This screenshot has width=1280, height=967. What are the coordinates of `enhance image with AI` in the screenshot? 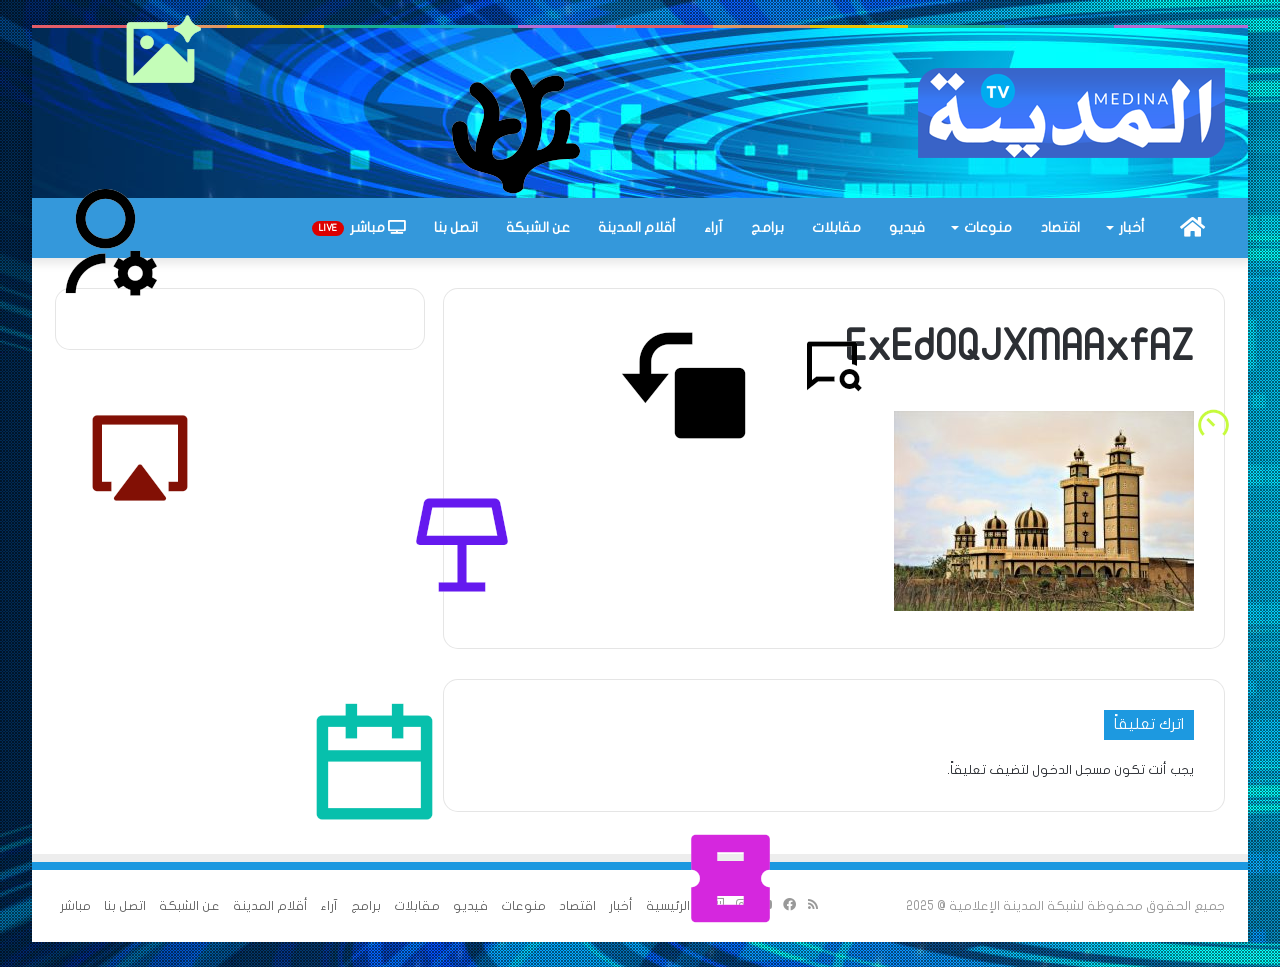 It's located at (160, 52).